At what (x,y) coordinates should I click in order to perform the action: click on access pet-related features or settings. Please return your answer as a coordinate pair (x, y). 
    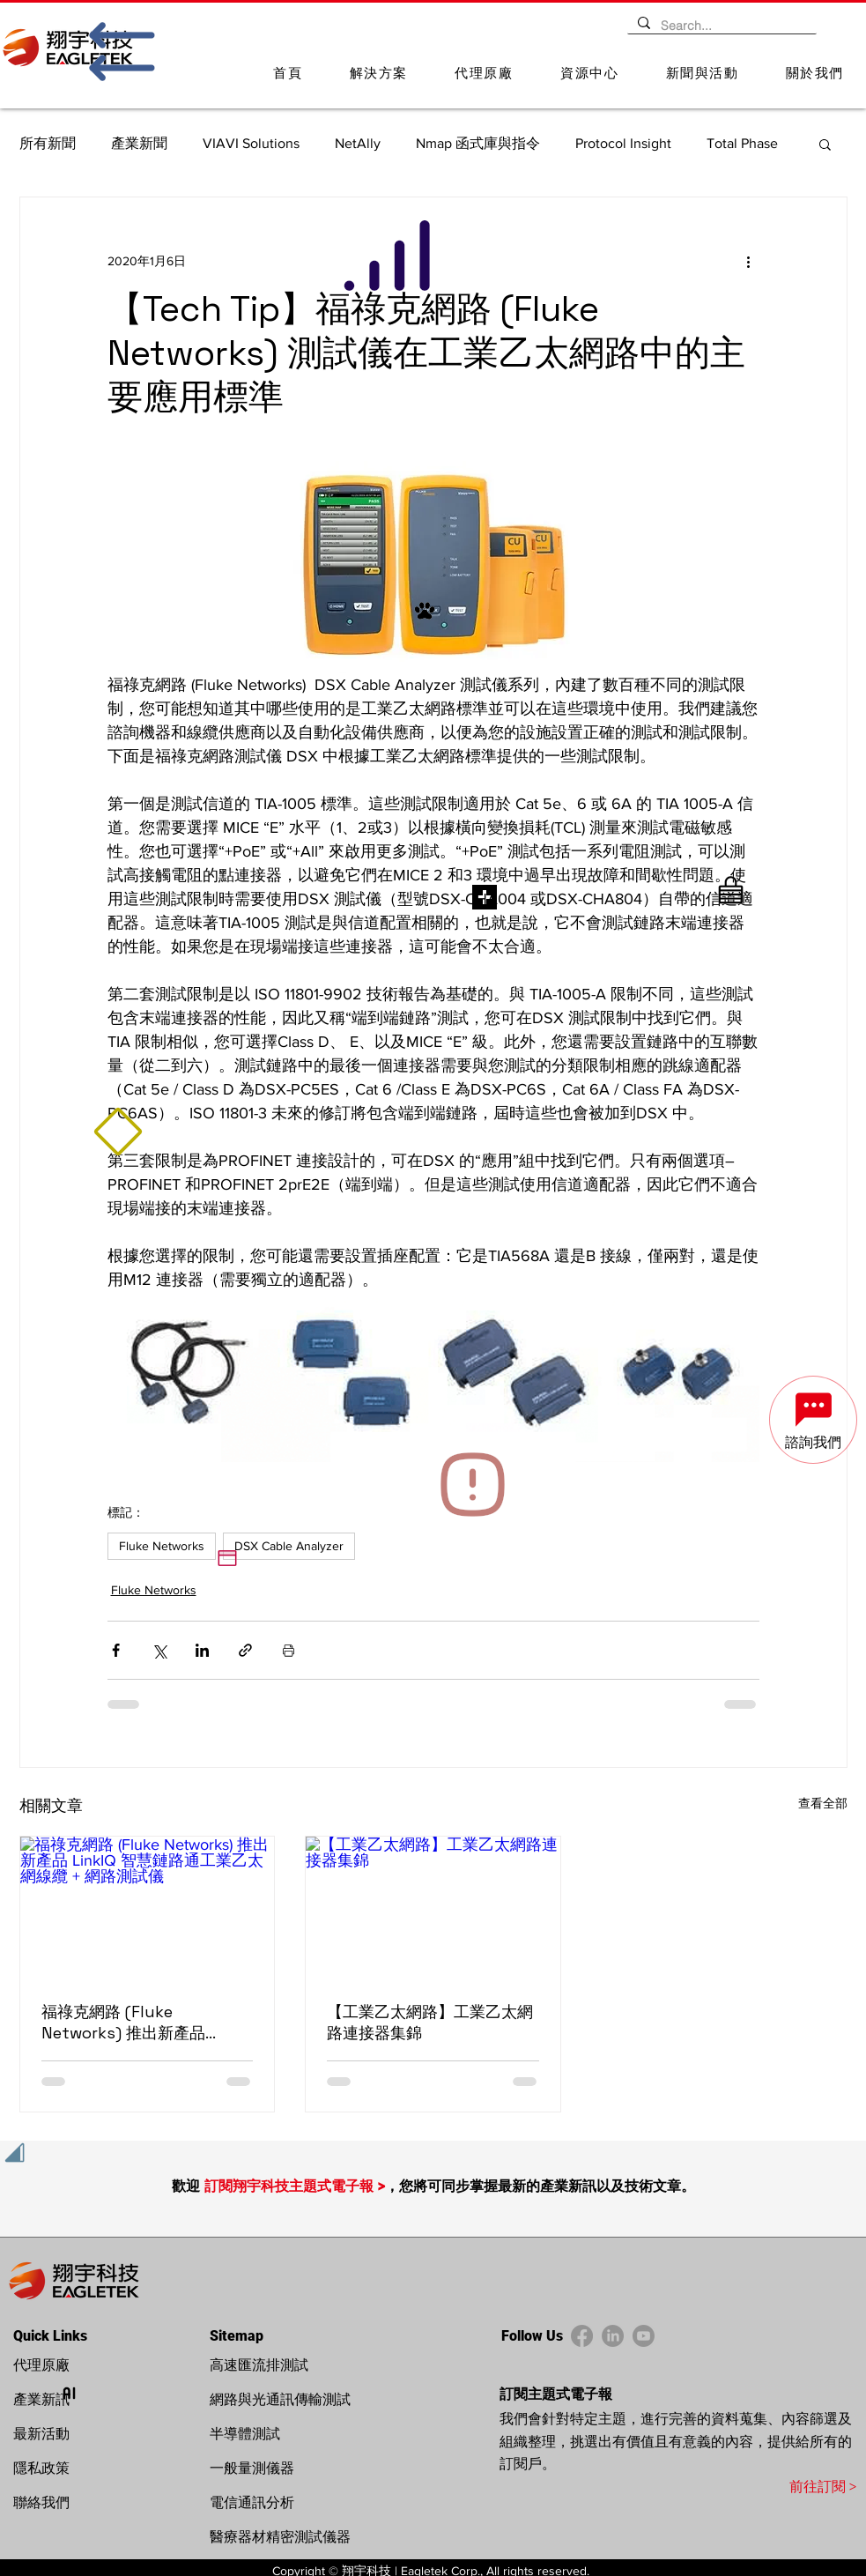
    Looking at the image, I should click on (425, 611).